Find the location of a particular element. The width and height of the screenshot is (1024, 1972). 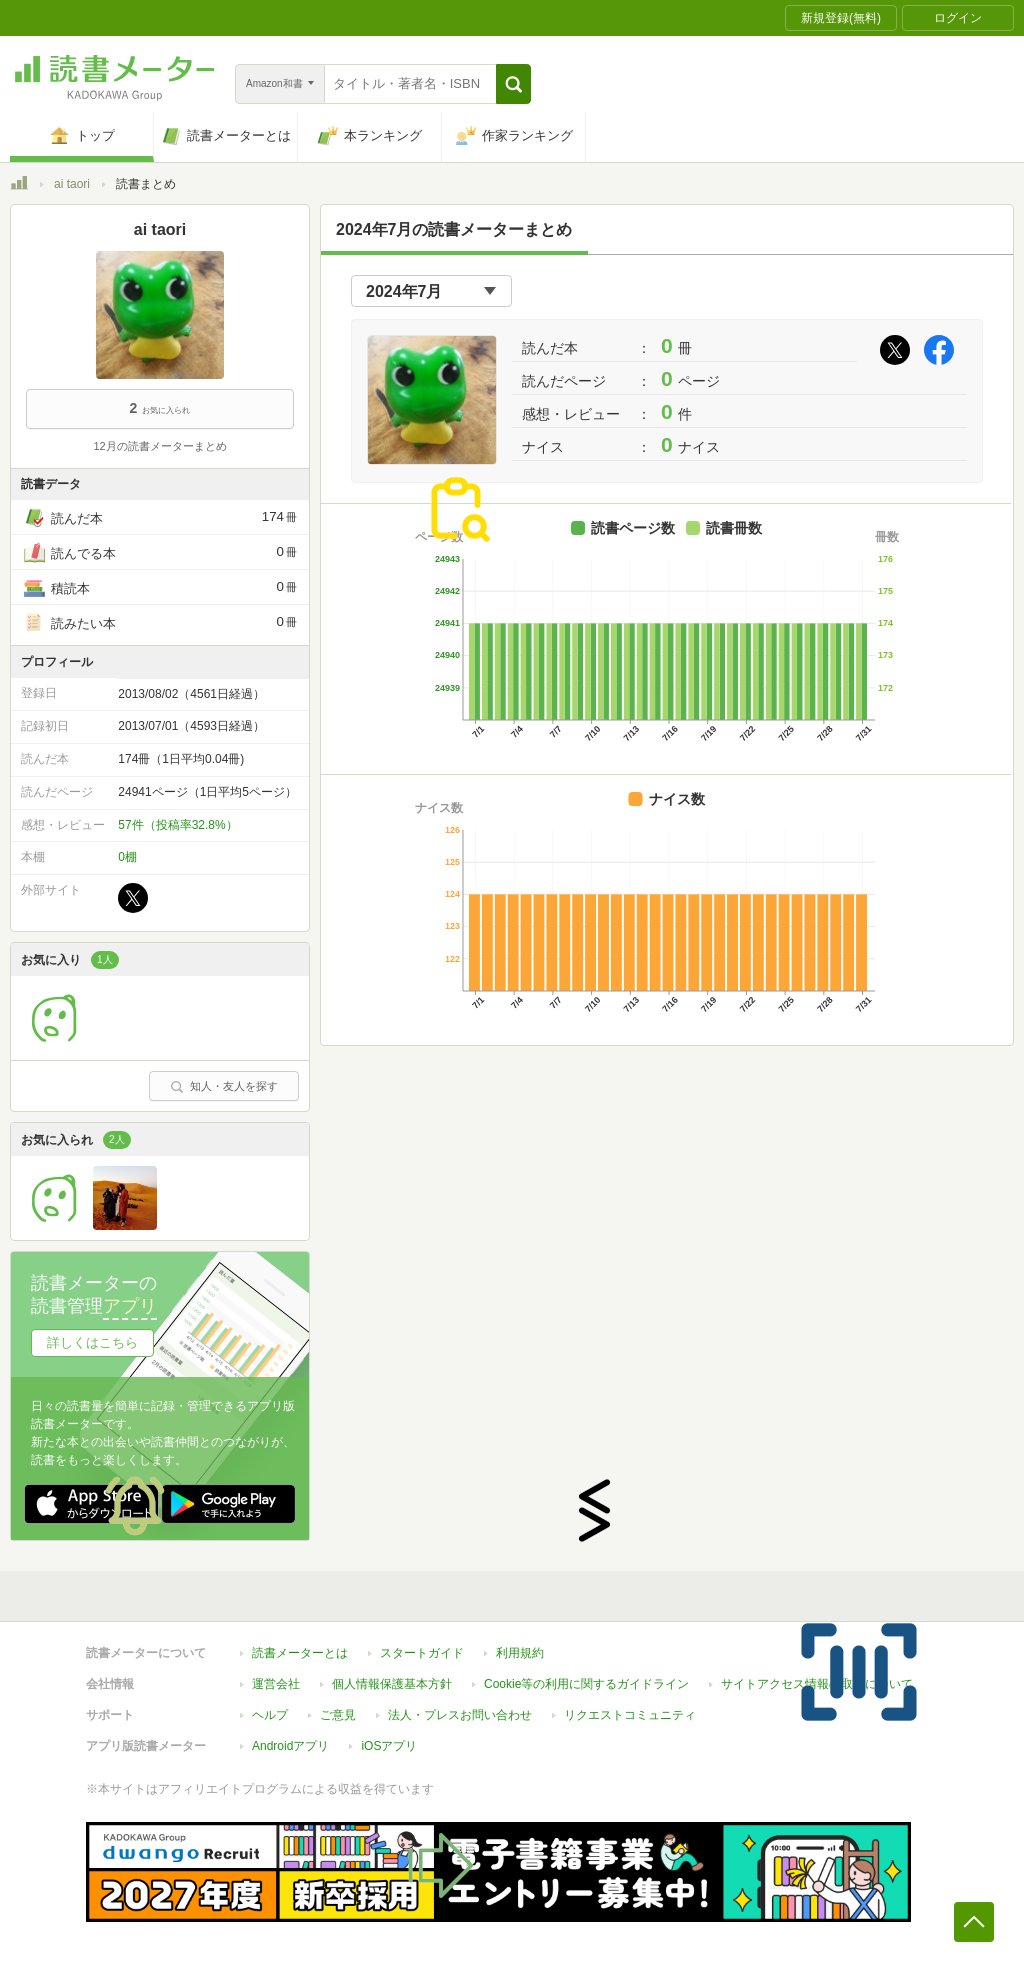

indicates new notifications or alerts is located at coordinates (135, 1506).